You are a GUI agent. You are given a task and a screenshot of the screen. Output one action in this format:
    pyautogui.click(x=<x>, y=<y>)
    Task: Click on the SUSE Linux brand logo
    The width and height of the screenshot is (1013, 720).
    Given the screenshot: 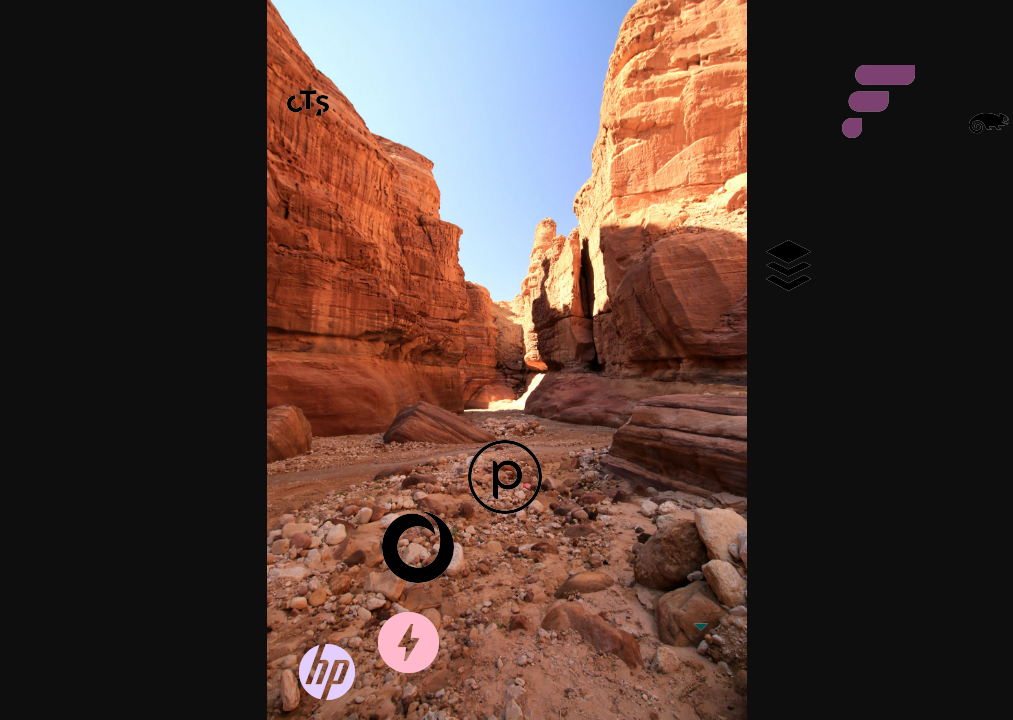 What is the action you would take?
    pyautogui.click(x=989, y=123)
    